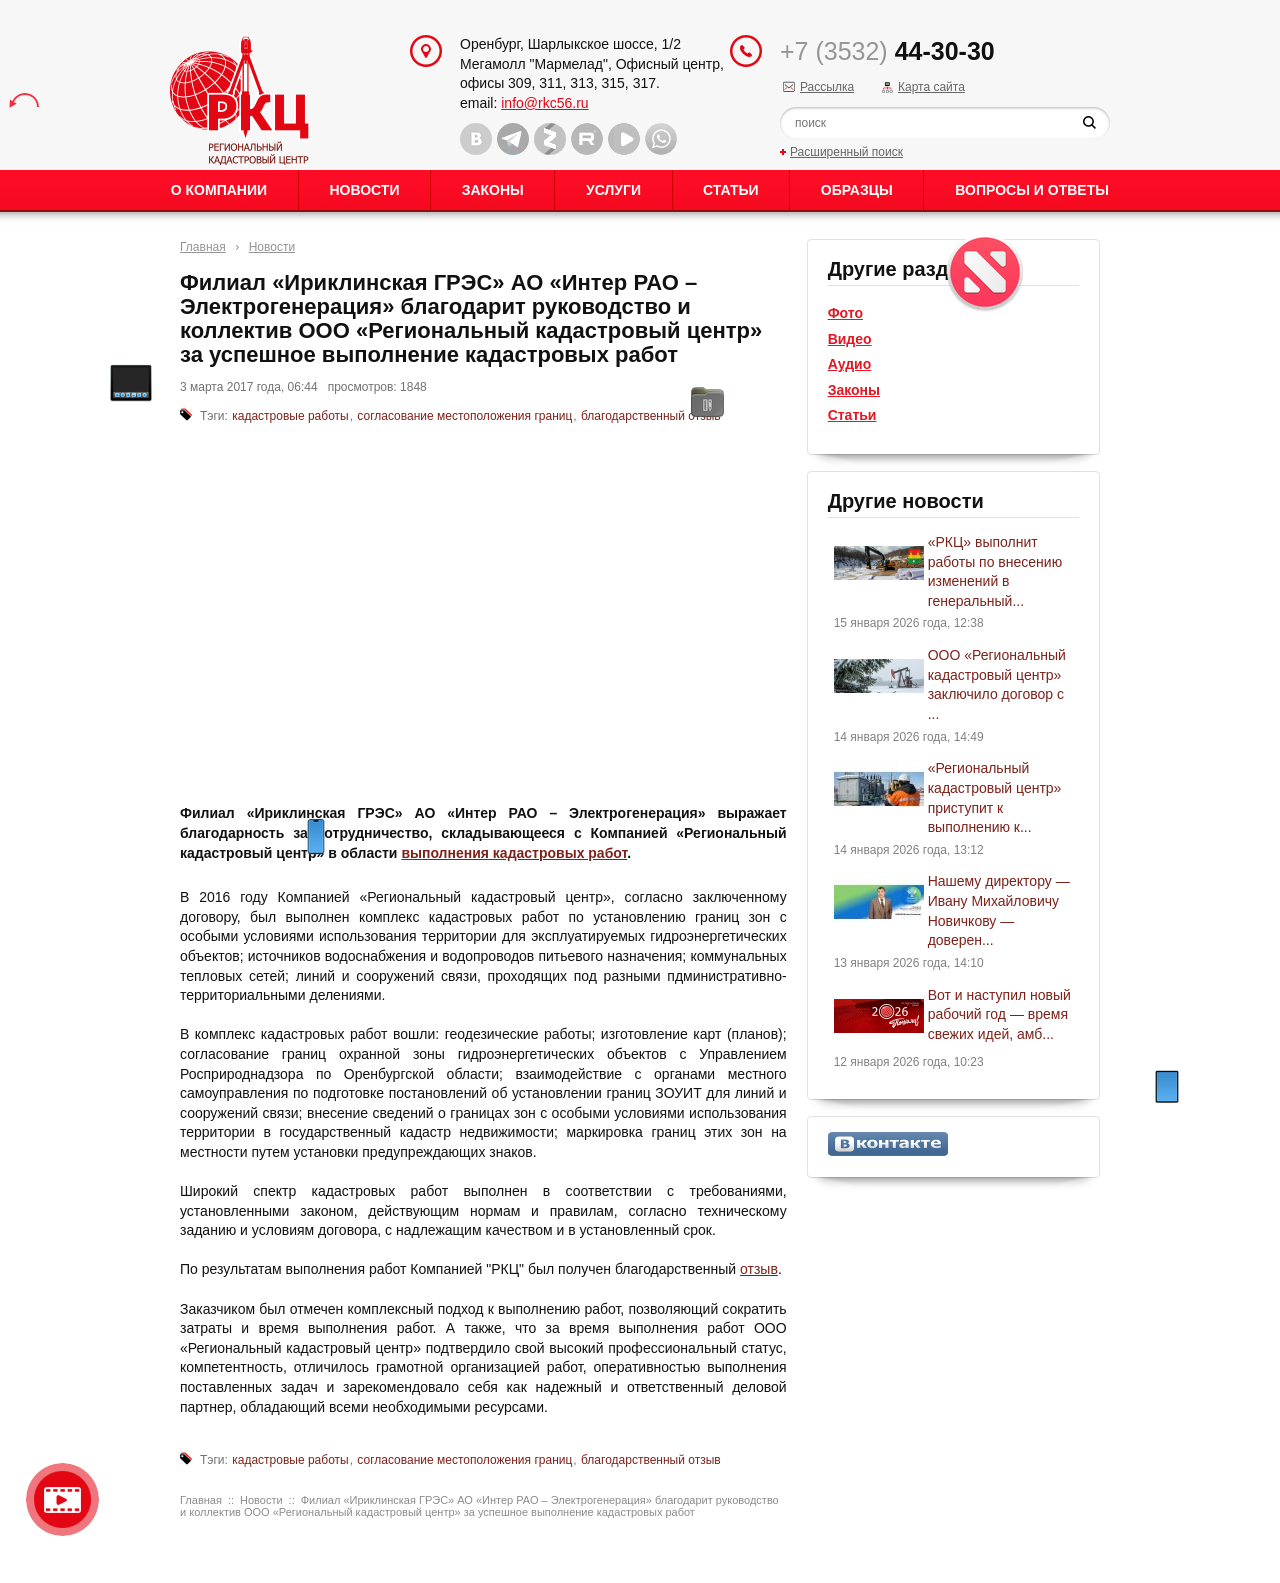  Describe the element at coordinates (985, 272) in the screenshot. I see `open Apple News preferences` at that location.